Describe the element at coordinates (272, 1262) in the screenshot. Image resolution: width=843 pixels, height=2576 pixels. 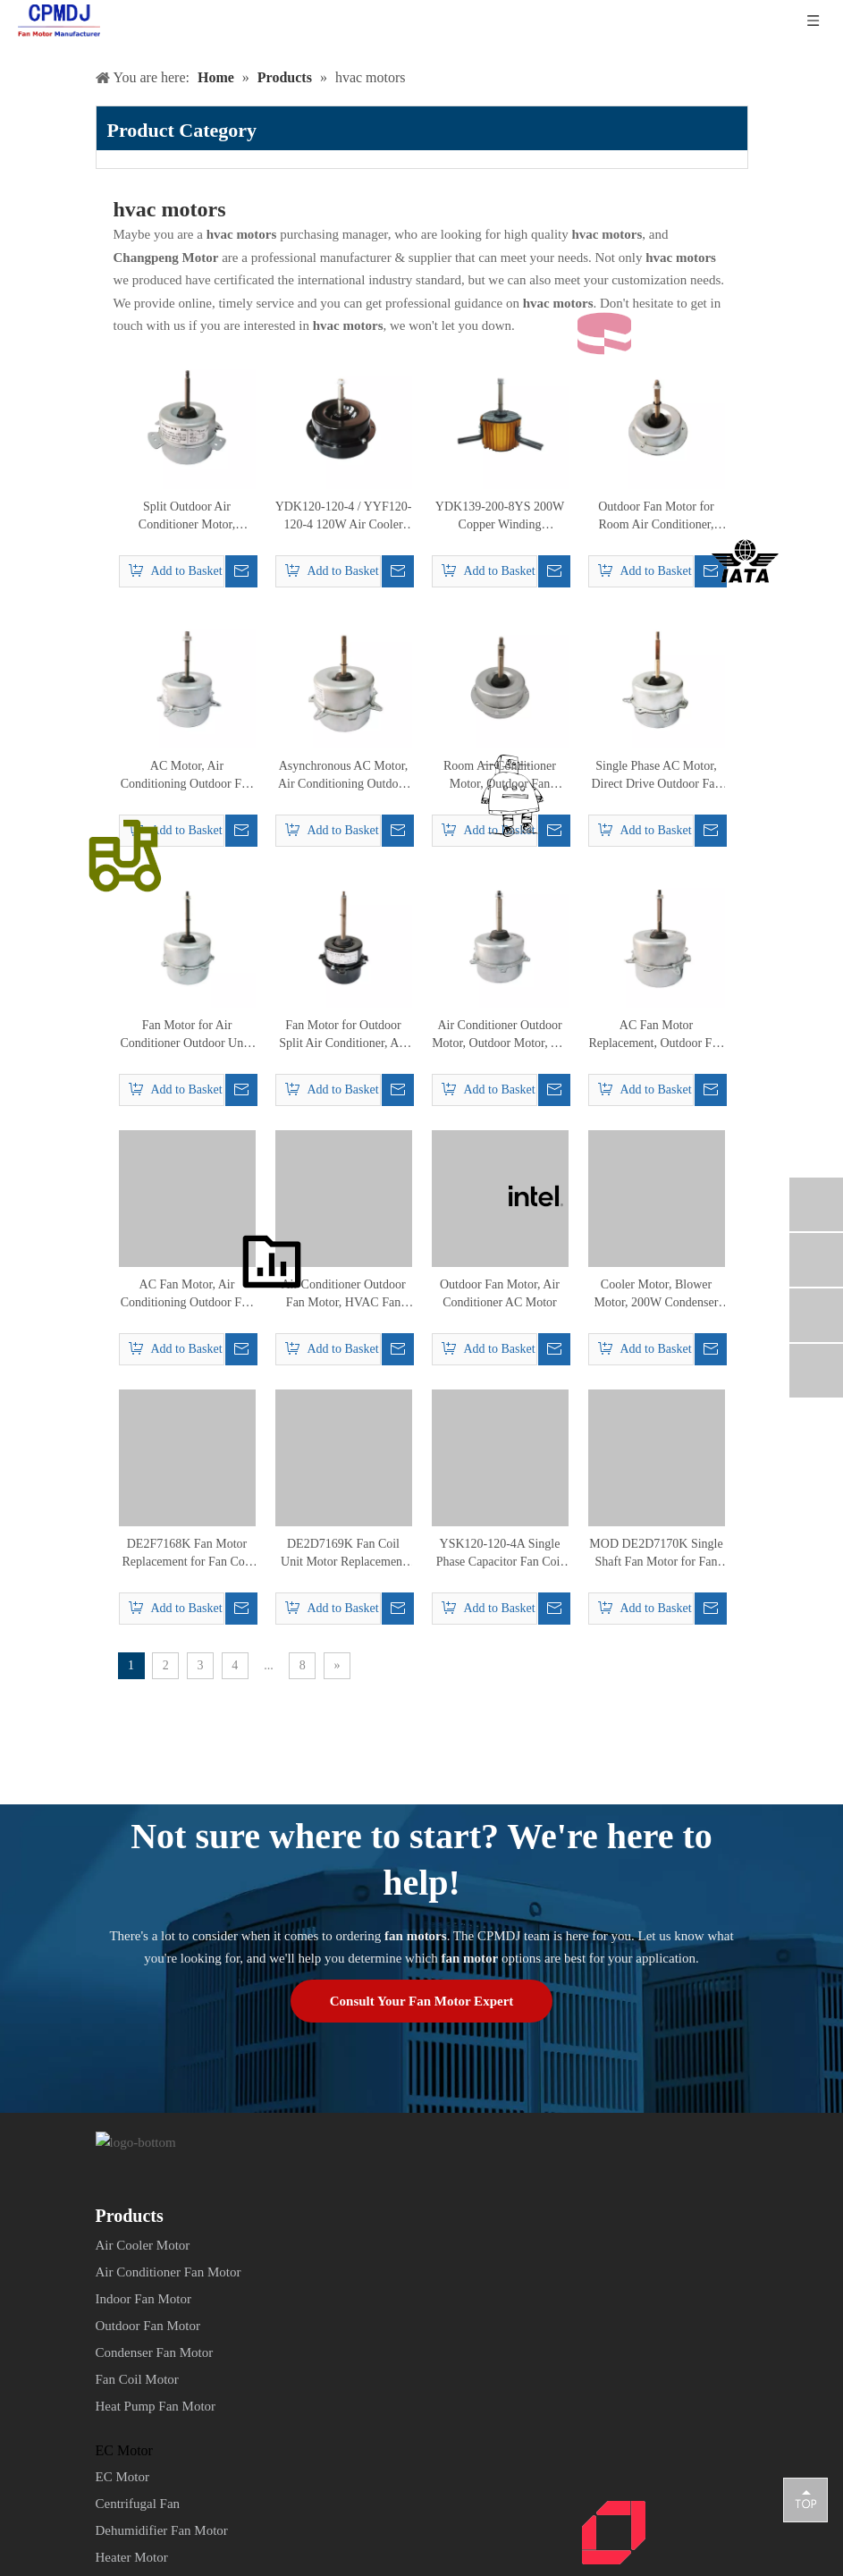
I see `open analytics or reports folder` at that location.